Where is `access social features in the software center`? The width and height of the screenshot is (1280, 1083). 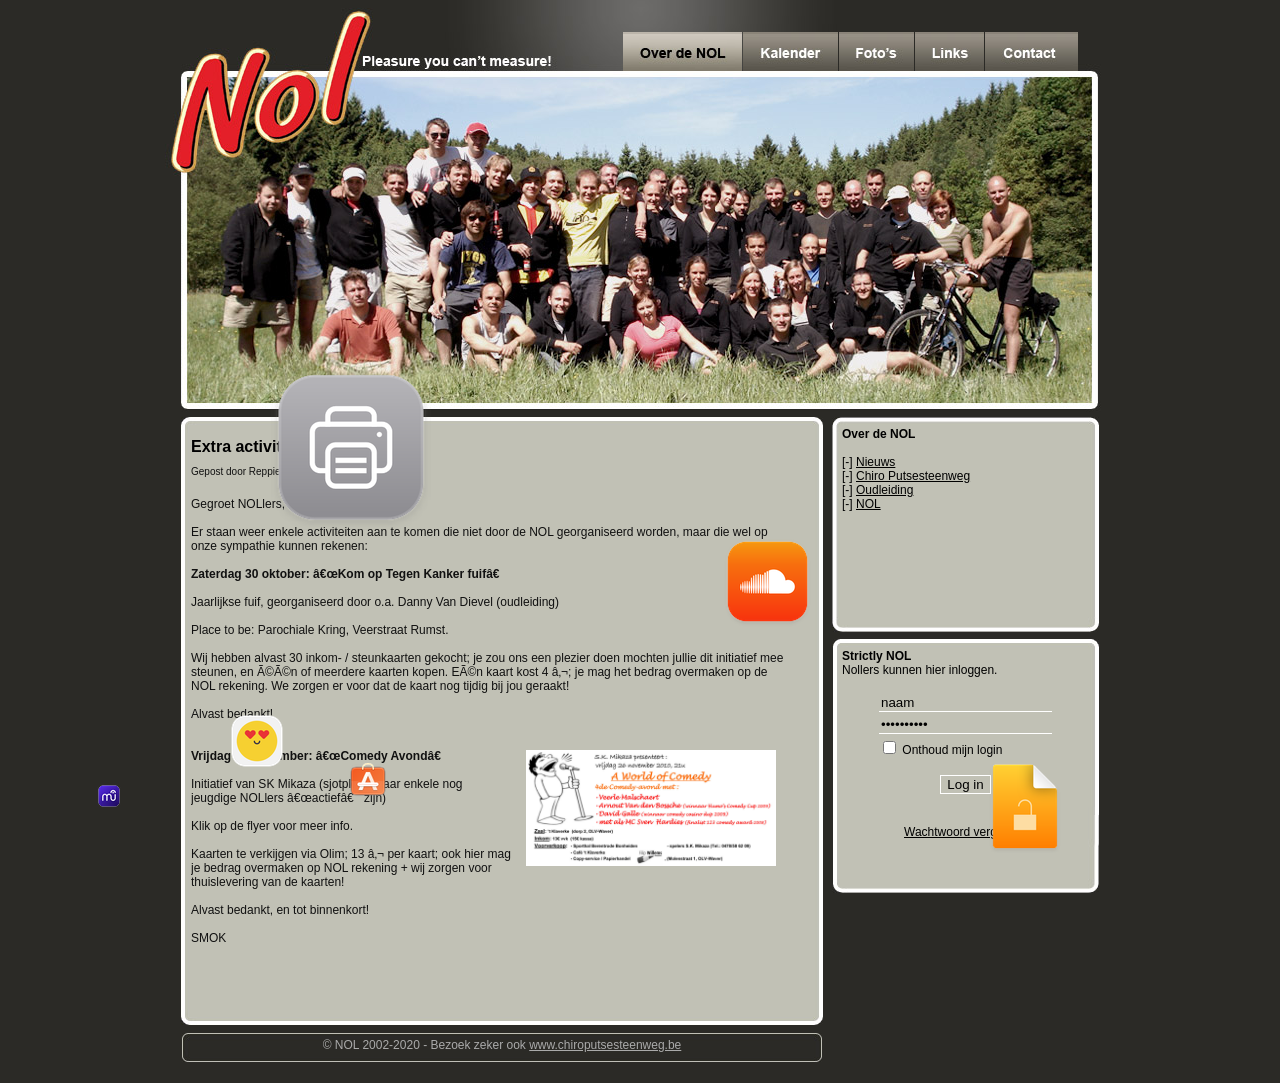
access social features in the software center is located at coordinates (257, 741).